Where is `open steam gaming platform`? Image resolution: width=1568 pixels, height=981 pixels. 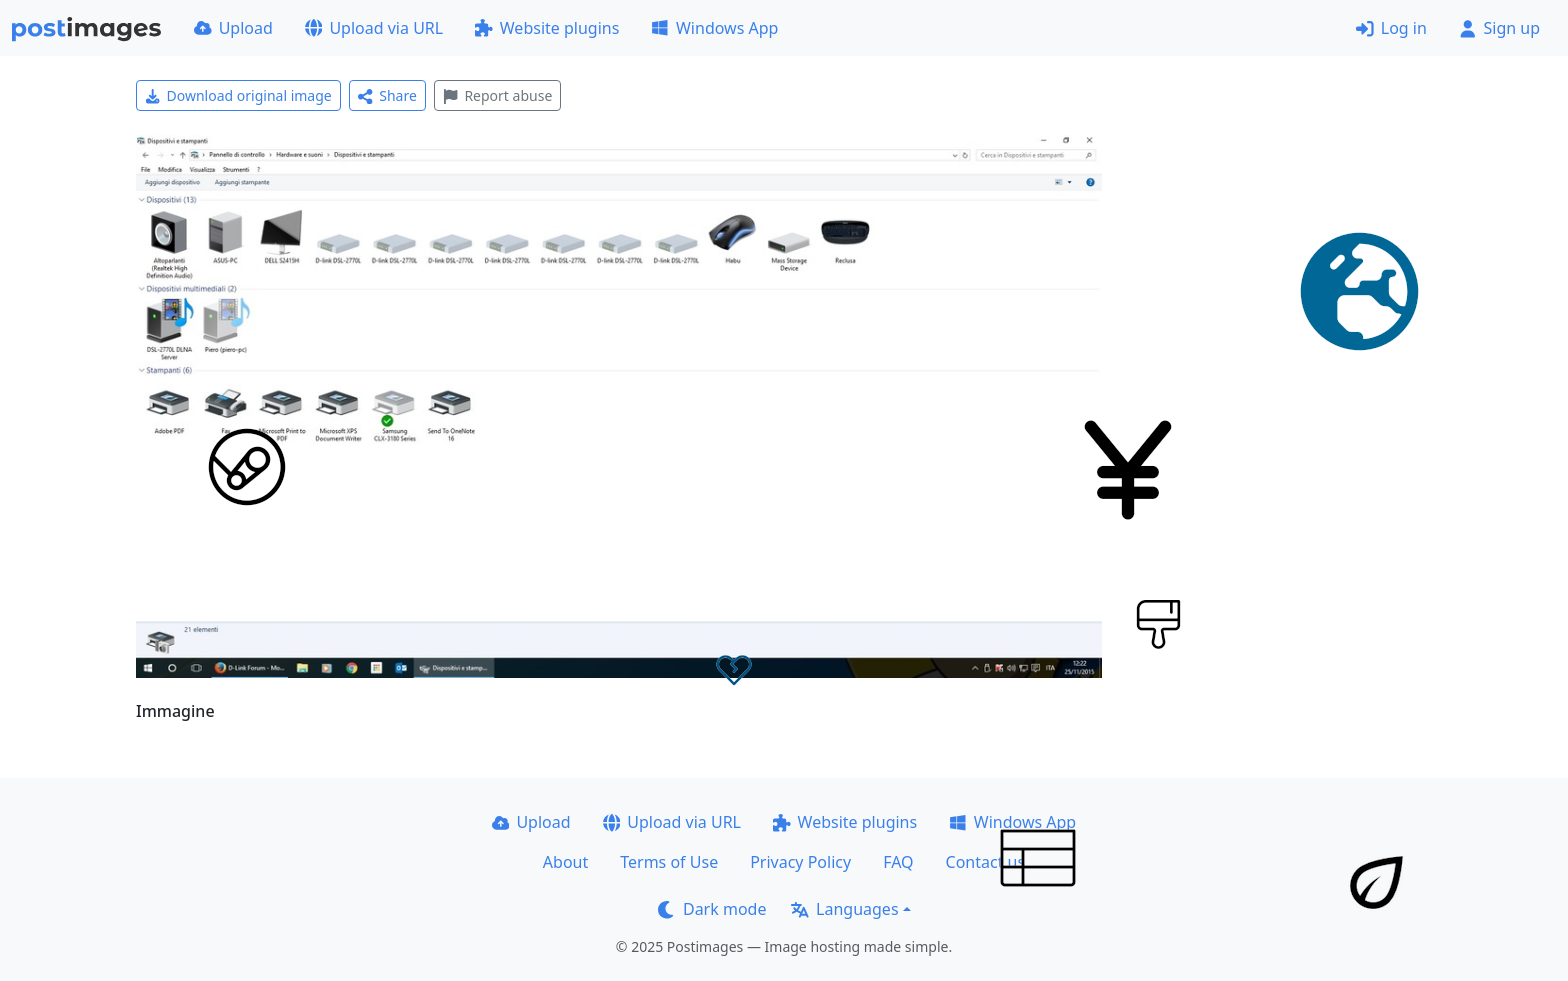 open steam gaming platform is located at coordinates (247, 467).